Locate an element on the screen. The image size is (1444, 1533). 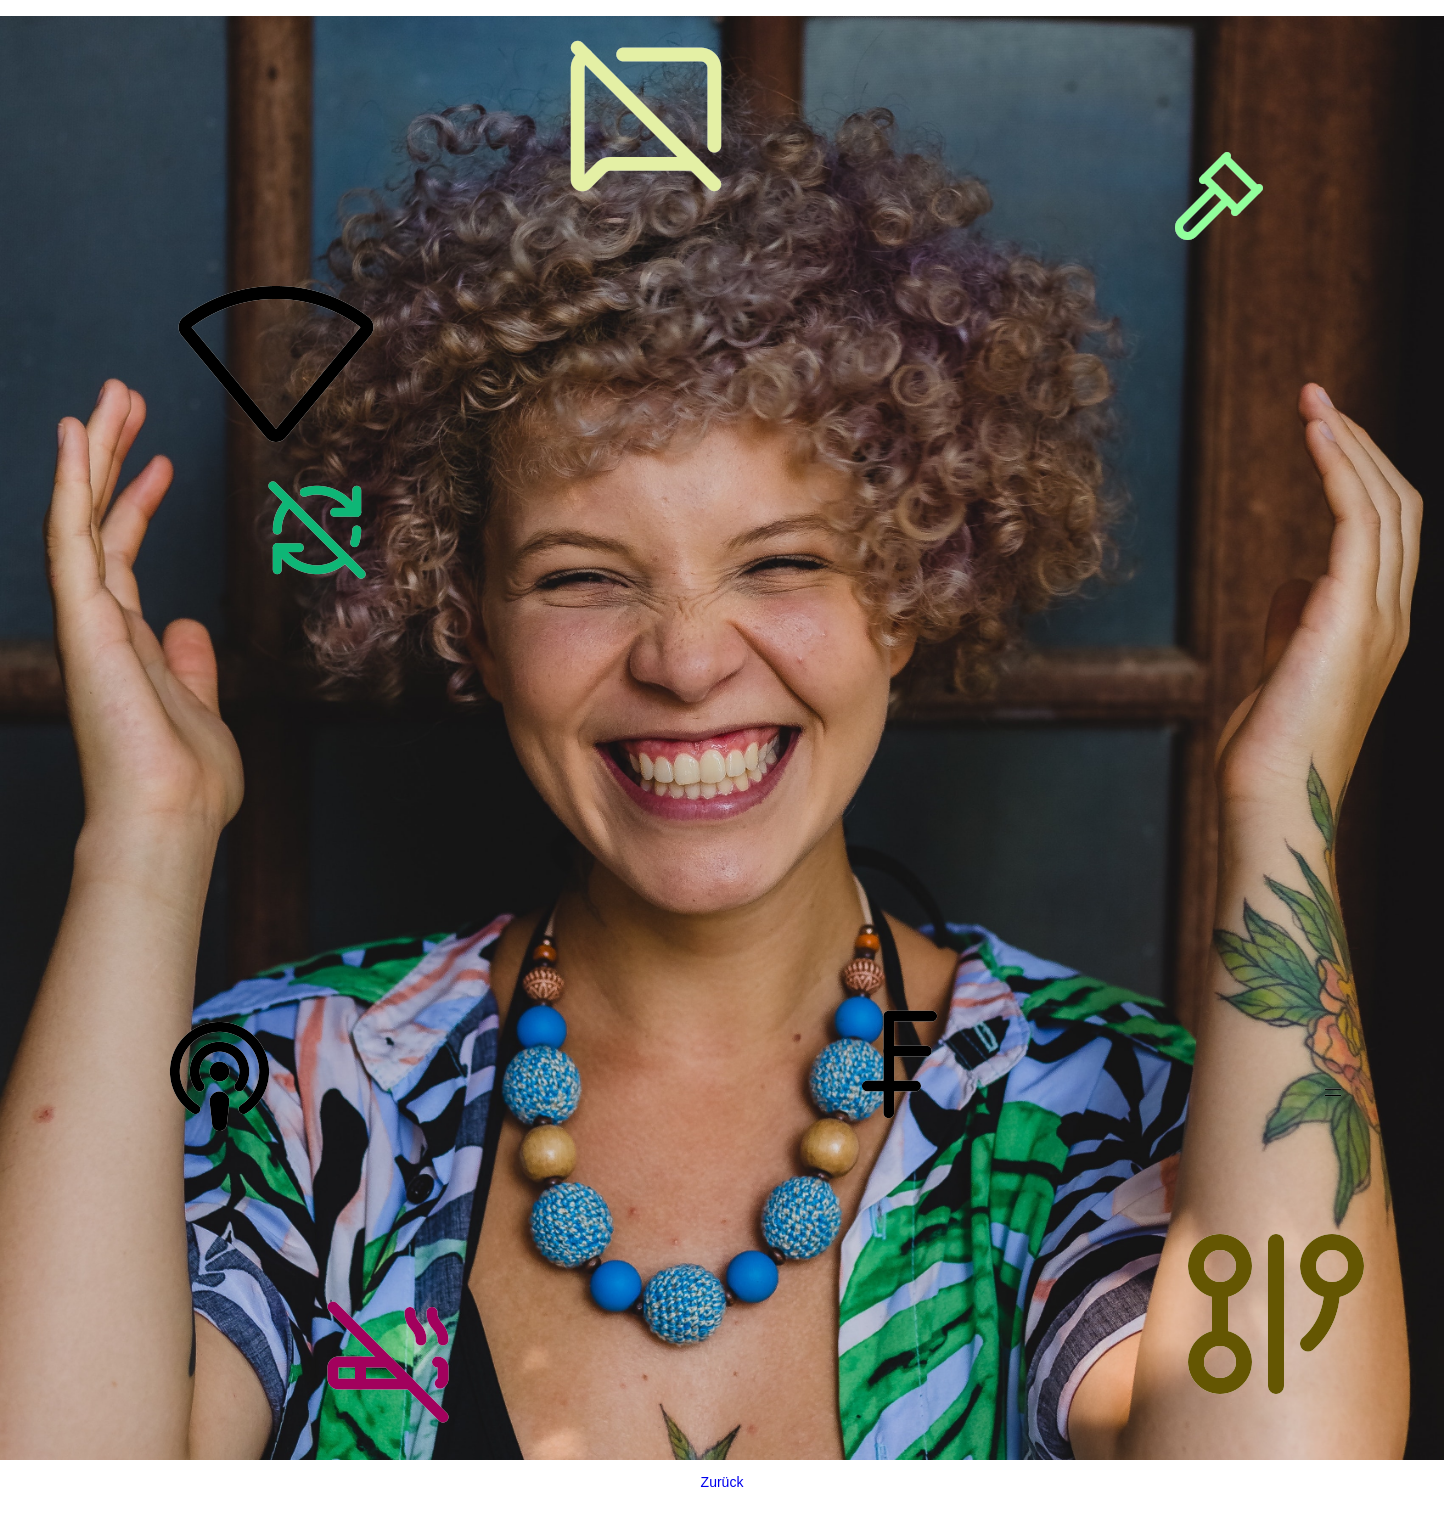
indicates swiss franc currency is located at coordinates (899, 1064).